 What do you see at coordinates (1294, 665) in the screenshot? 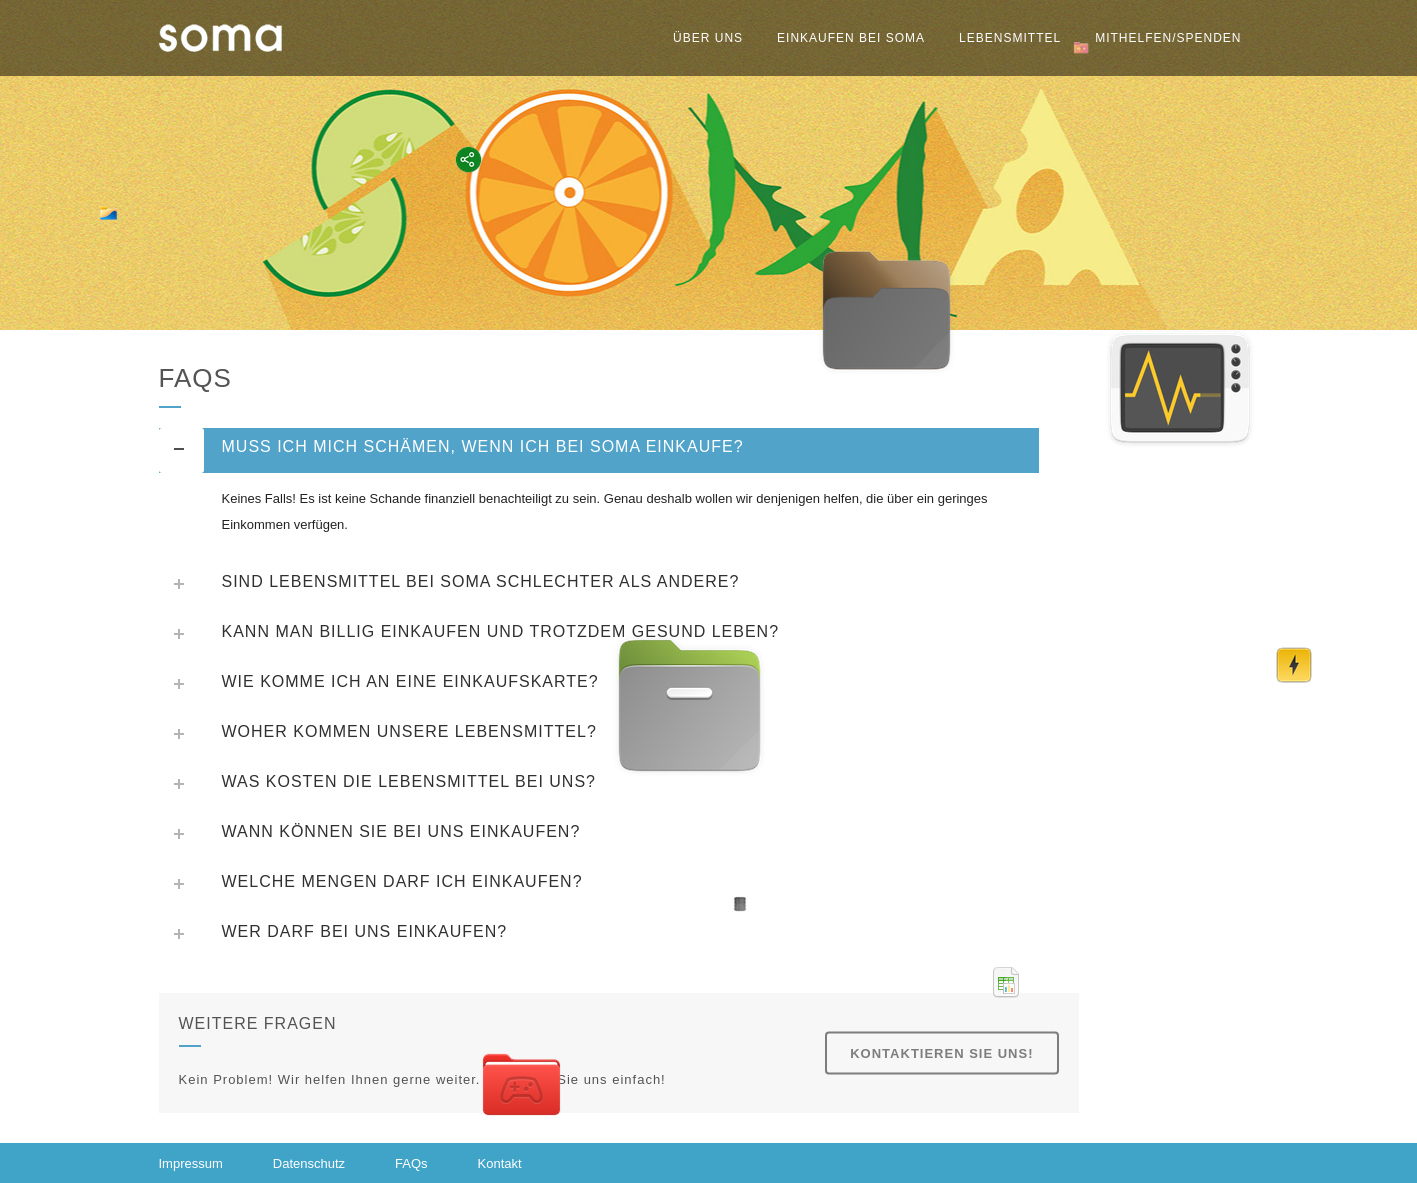
I see `access power and battery settings` at bounding box center [1294, 665].